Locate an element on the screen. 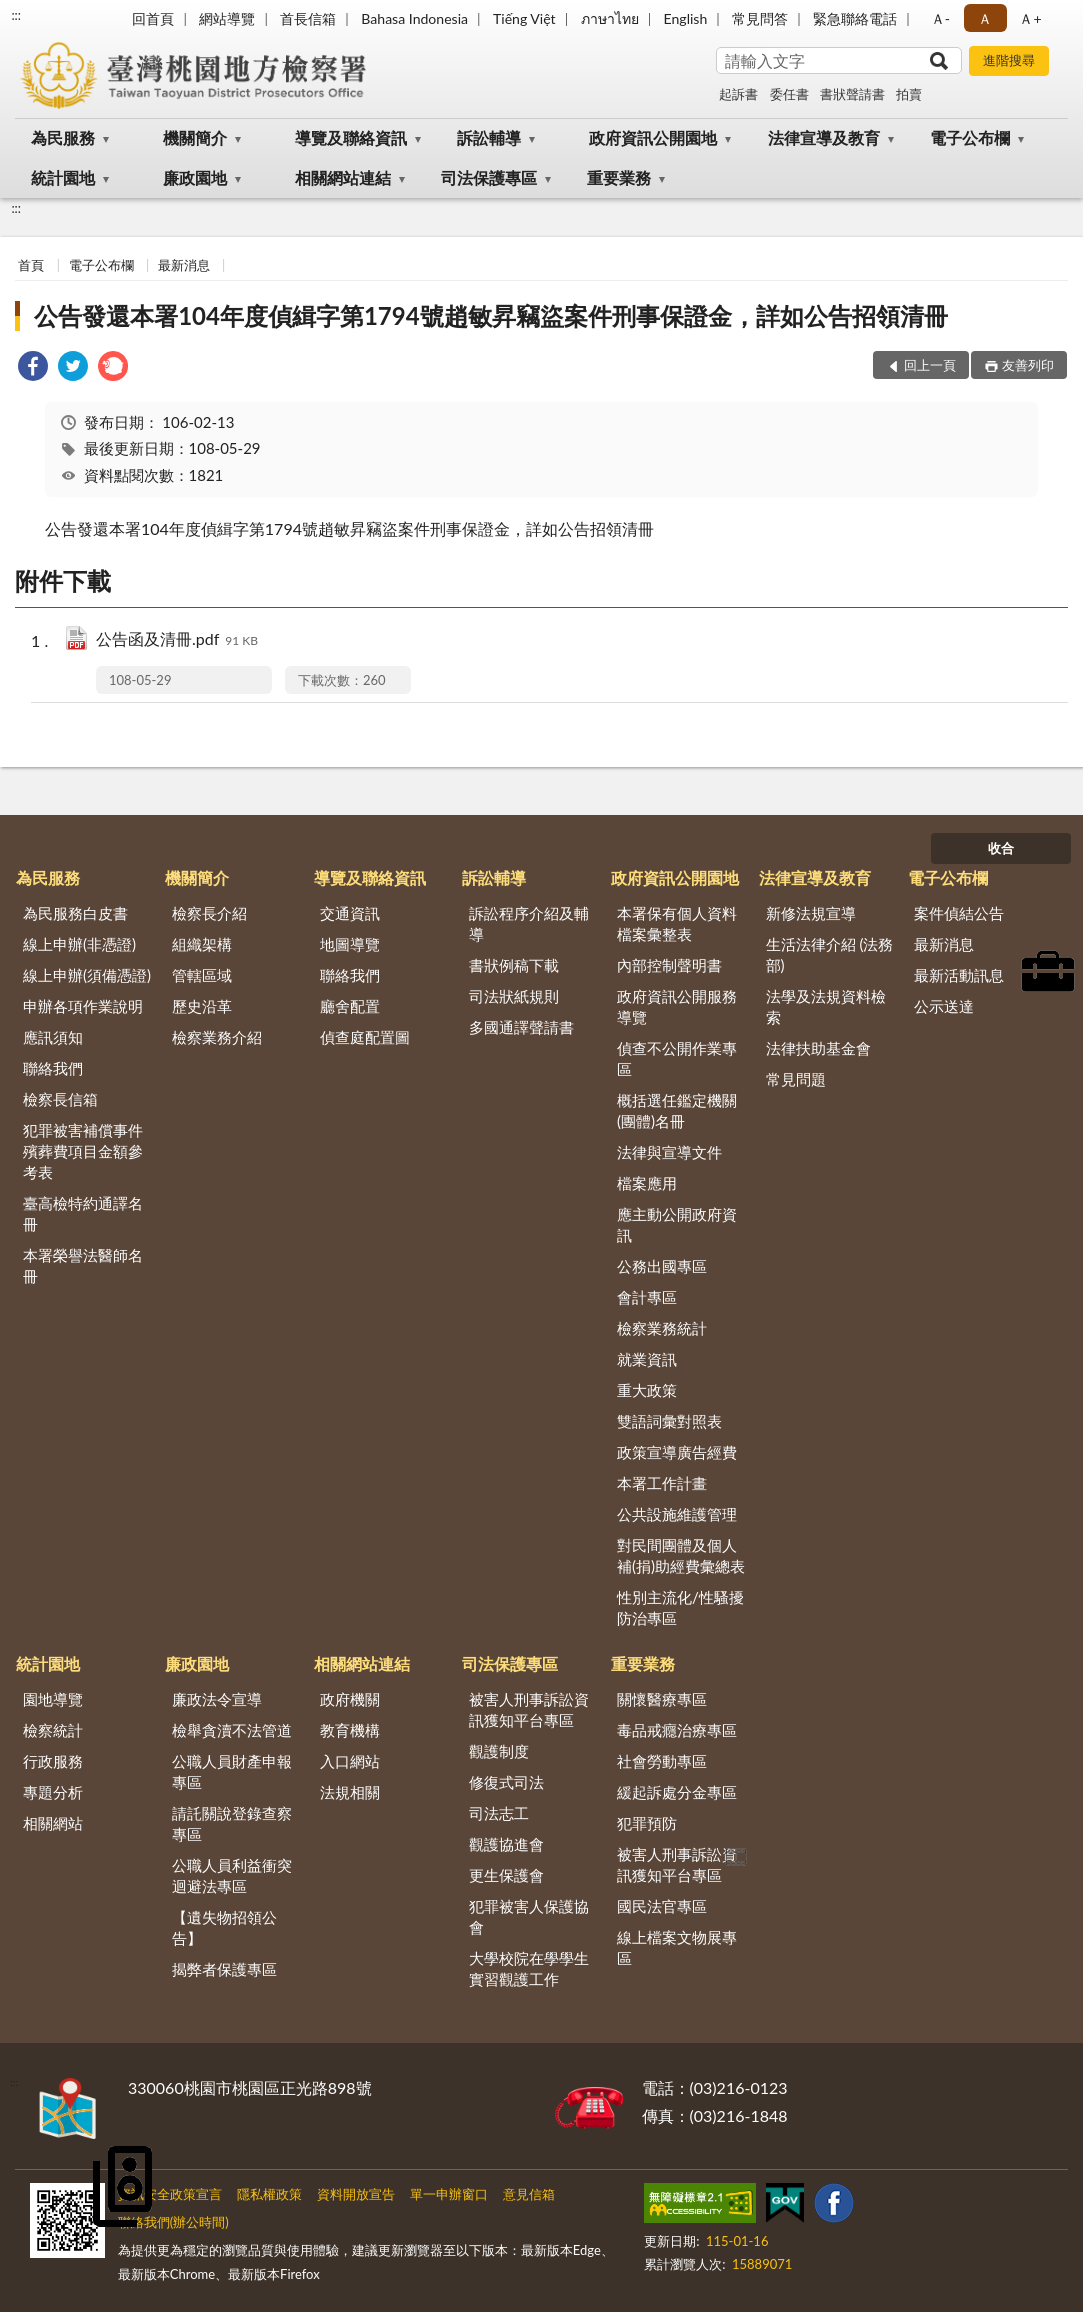 The height and width of the screenshot is (2312, 1083). access speaker group settings is located at coordinates (122, 2186).